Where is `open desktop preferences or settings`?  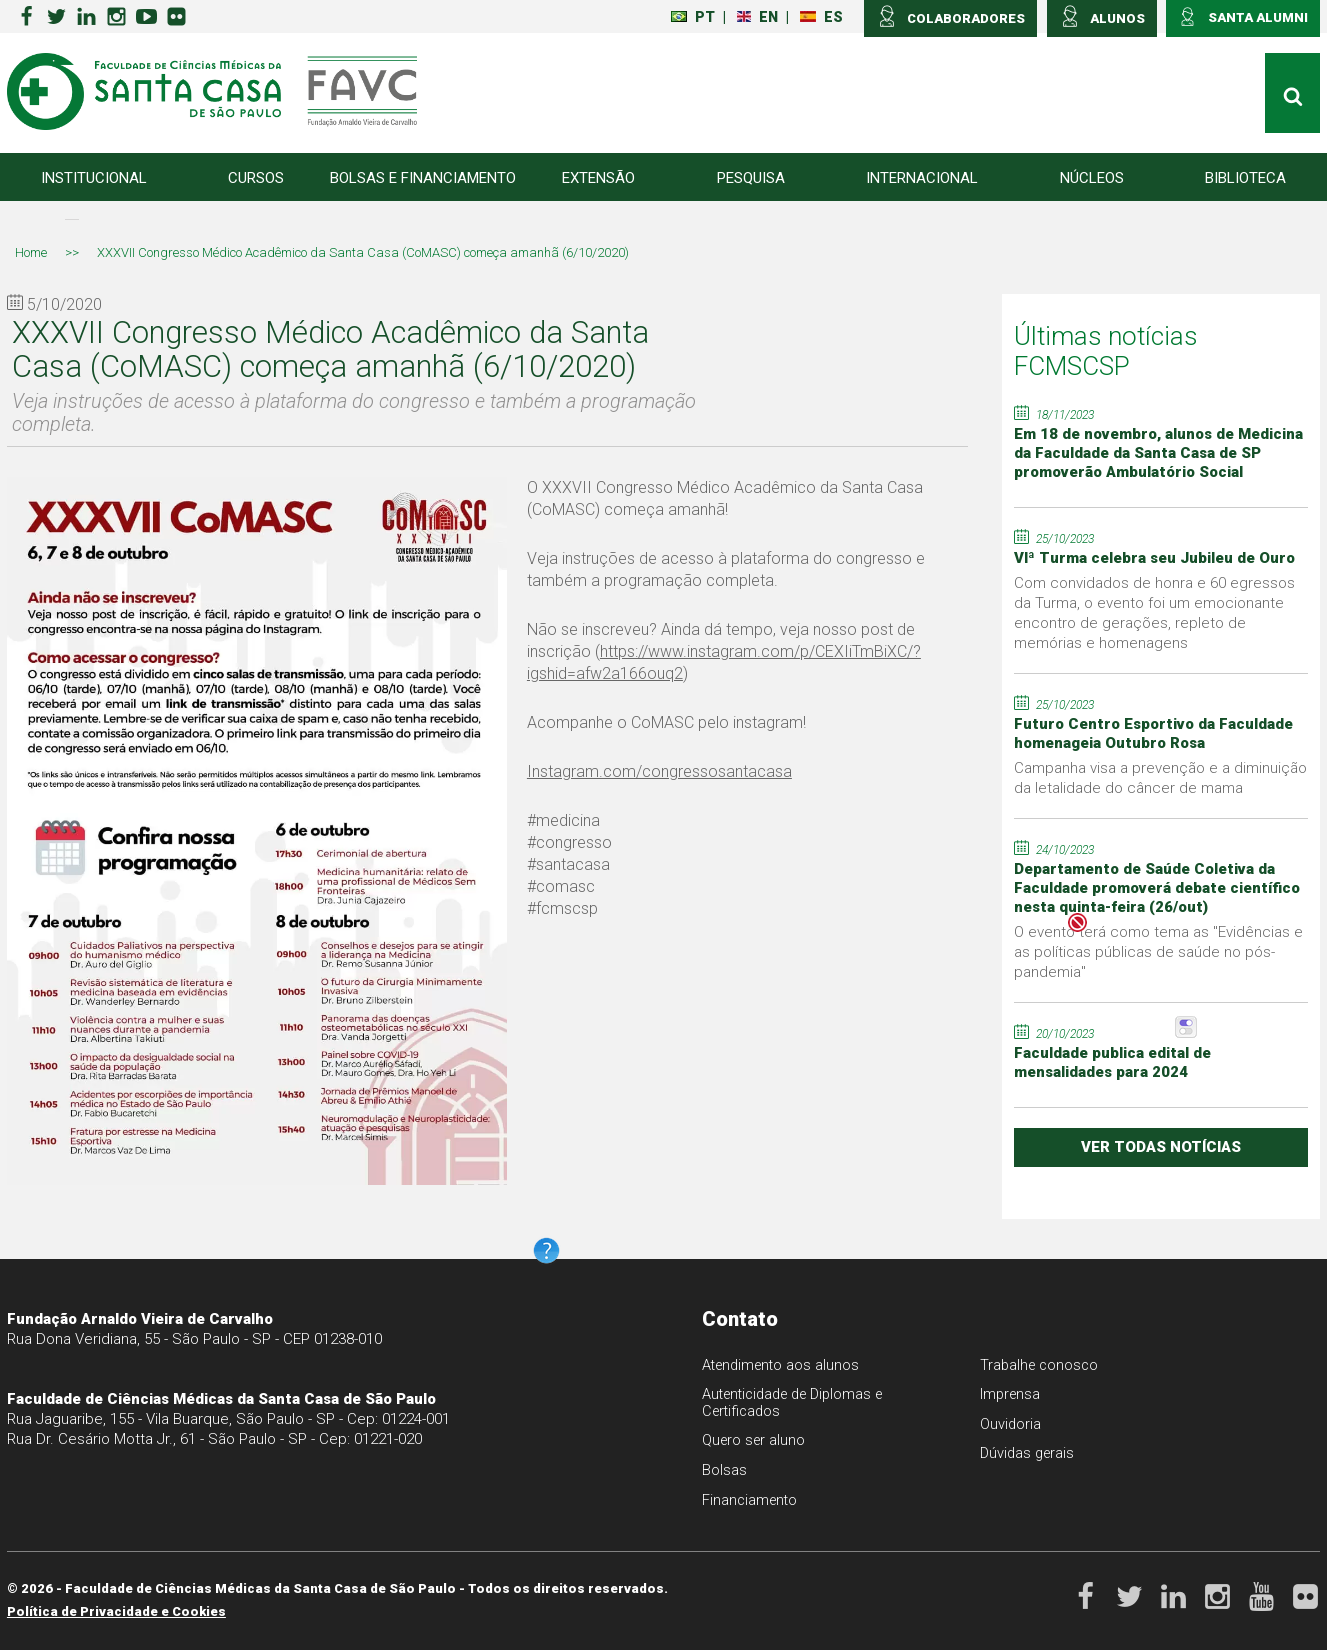 open desktop preferences or settings is located at coordinates (1186, 1027).